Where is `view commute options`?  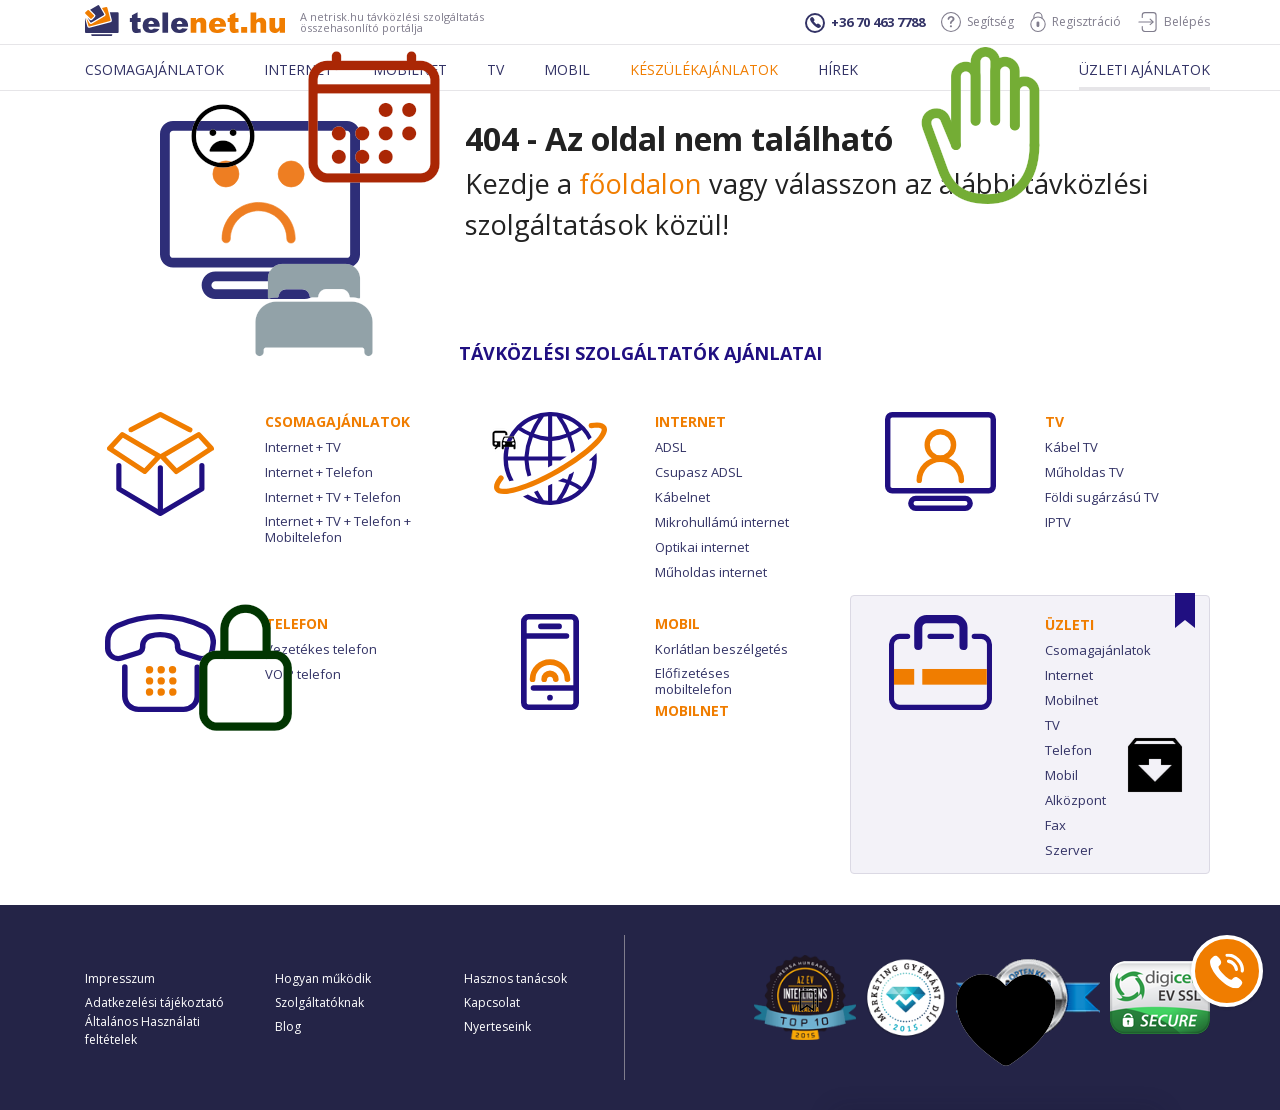 view commute options is located at coordinates (504, 440).